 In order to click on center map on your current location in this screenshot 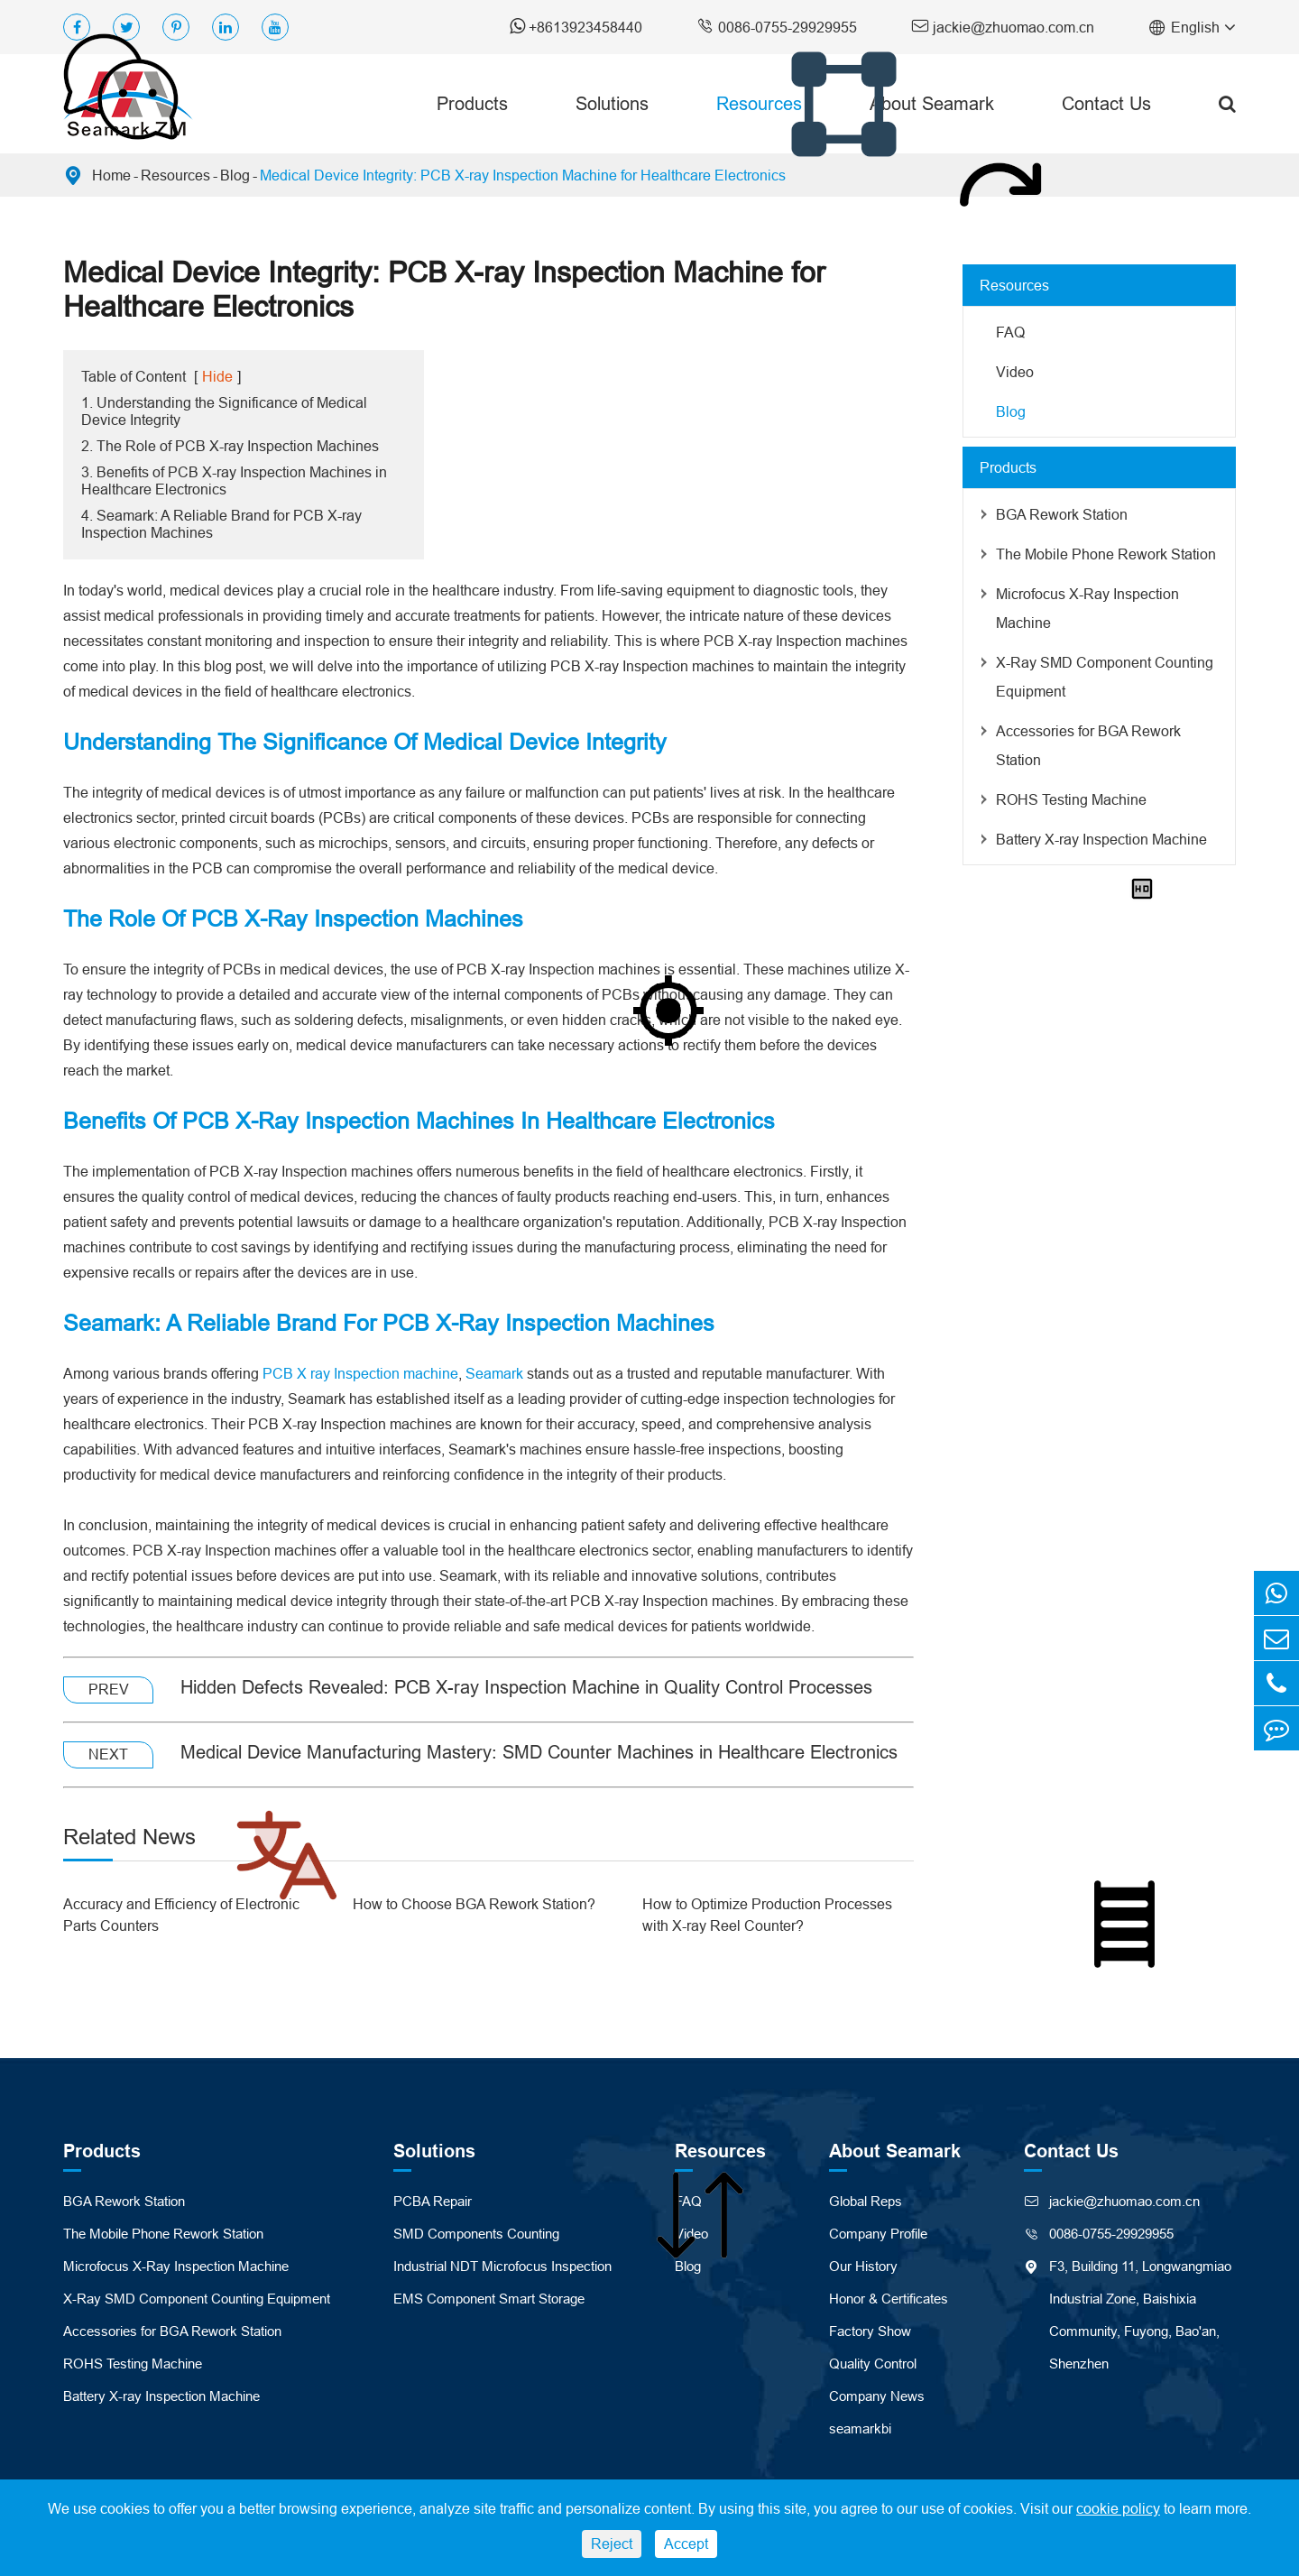, I will do `click(668, 1011)`.